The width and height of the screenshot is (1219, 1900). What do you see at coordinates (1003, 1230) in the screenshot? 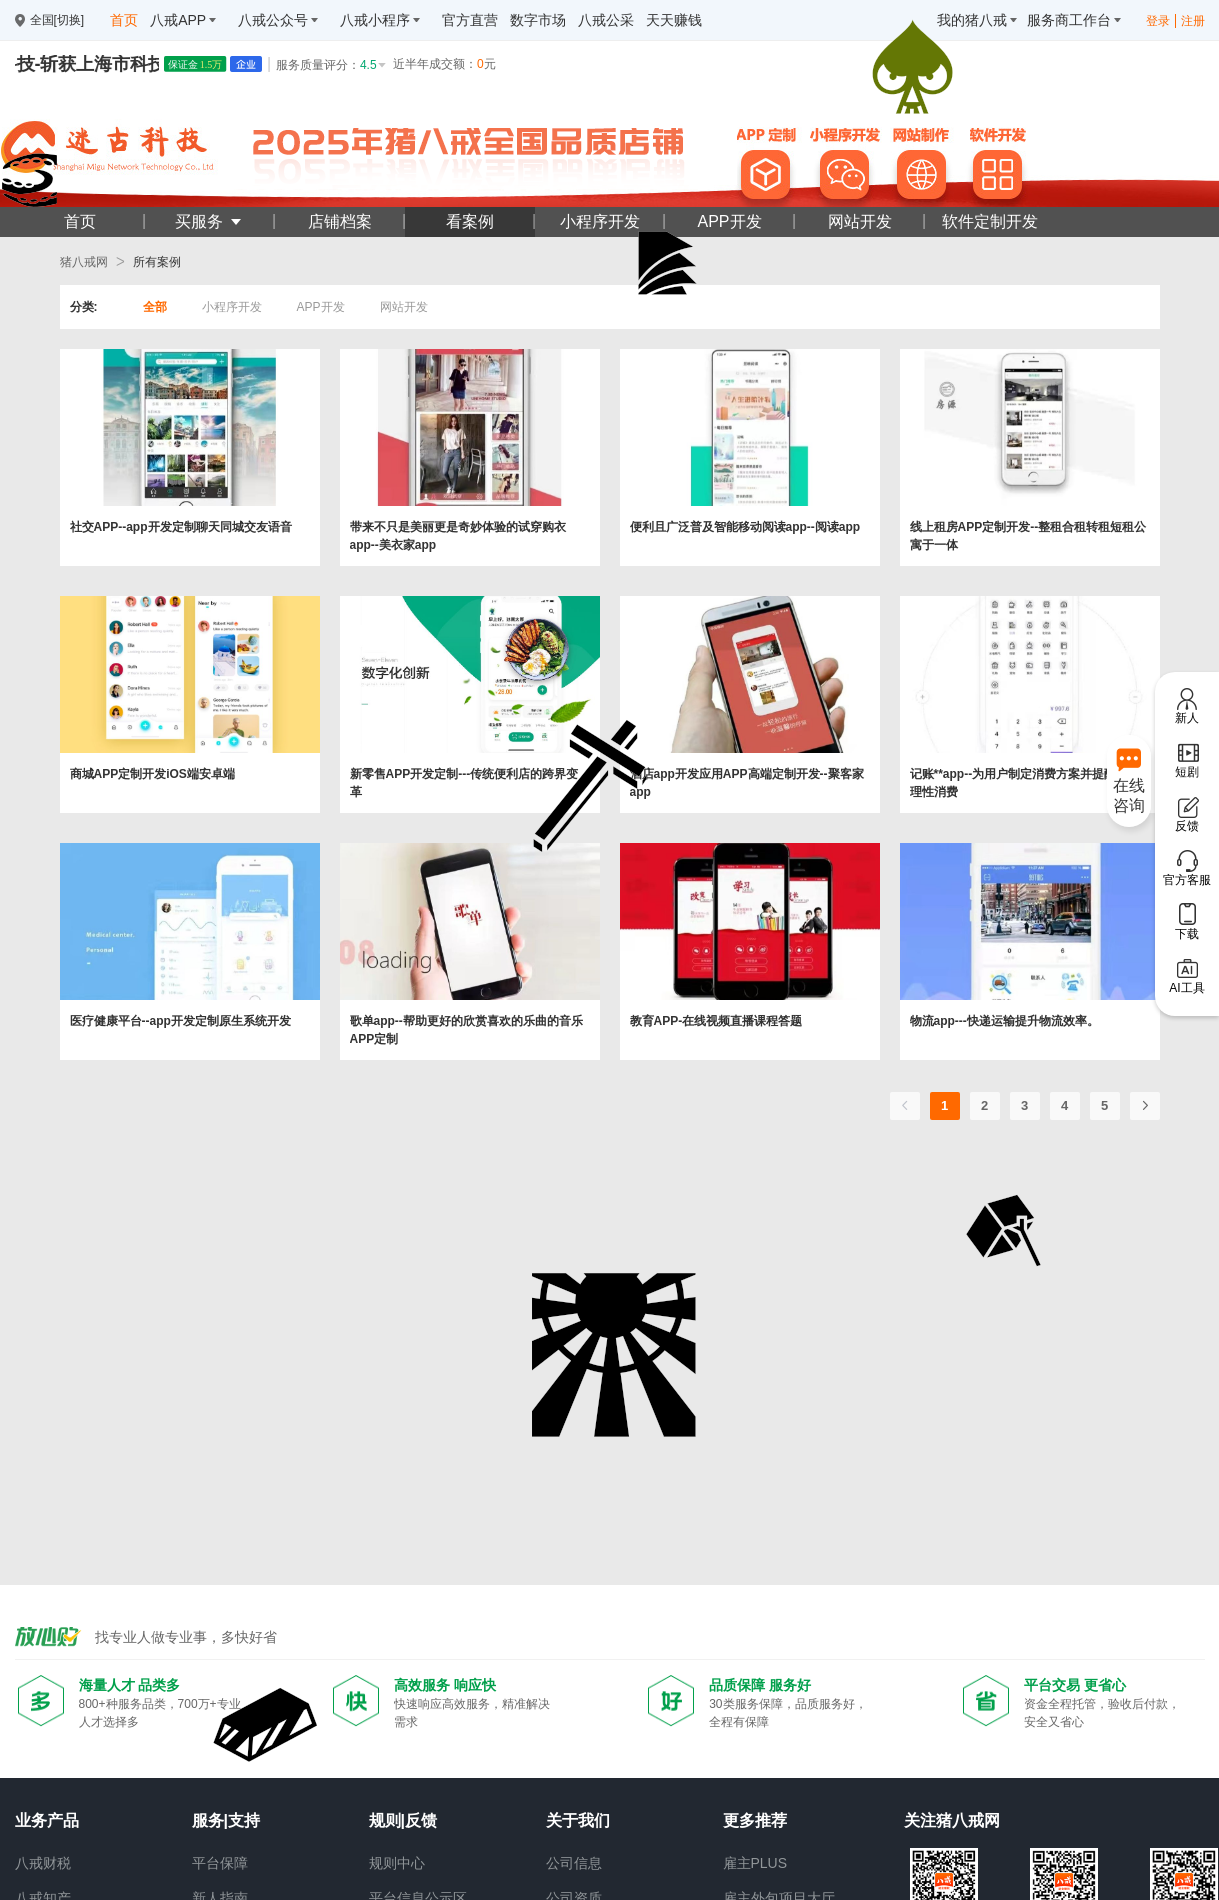
I see `set or place a trap in-game` at bounding box center [1003, 1230].